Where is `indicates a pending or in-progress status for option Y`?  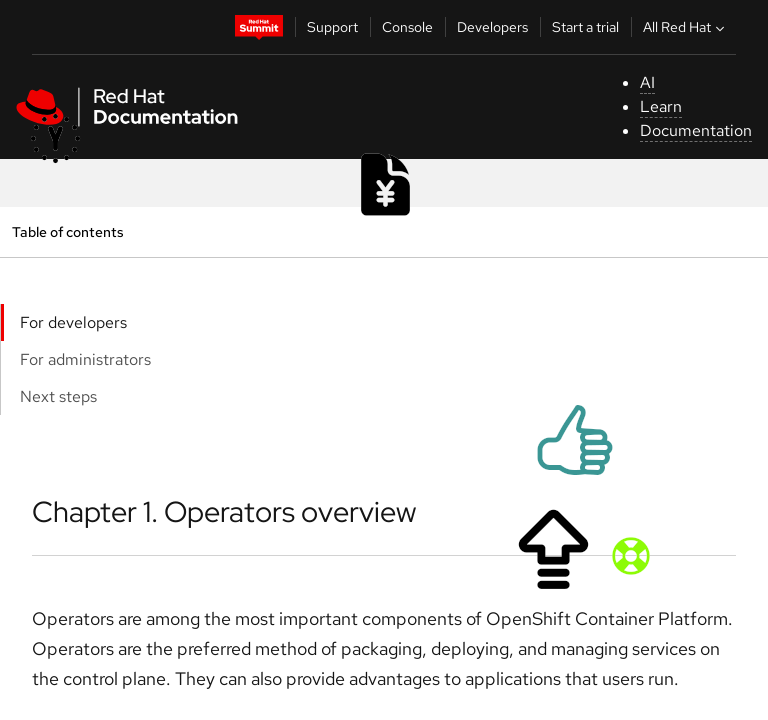
indicates a pending or in-progress status for option Y is located at coordinates (55, 138).